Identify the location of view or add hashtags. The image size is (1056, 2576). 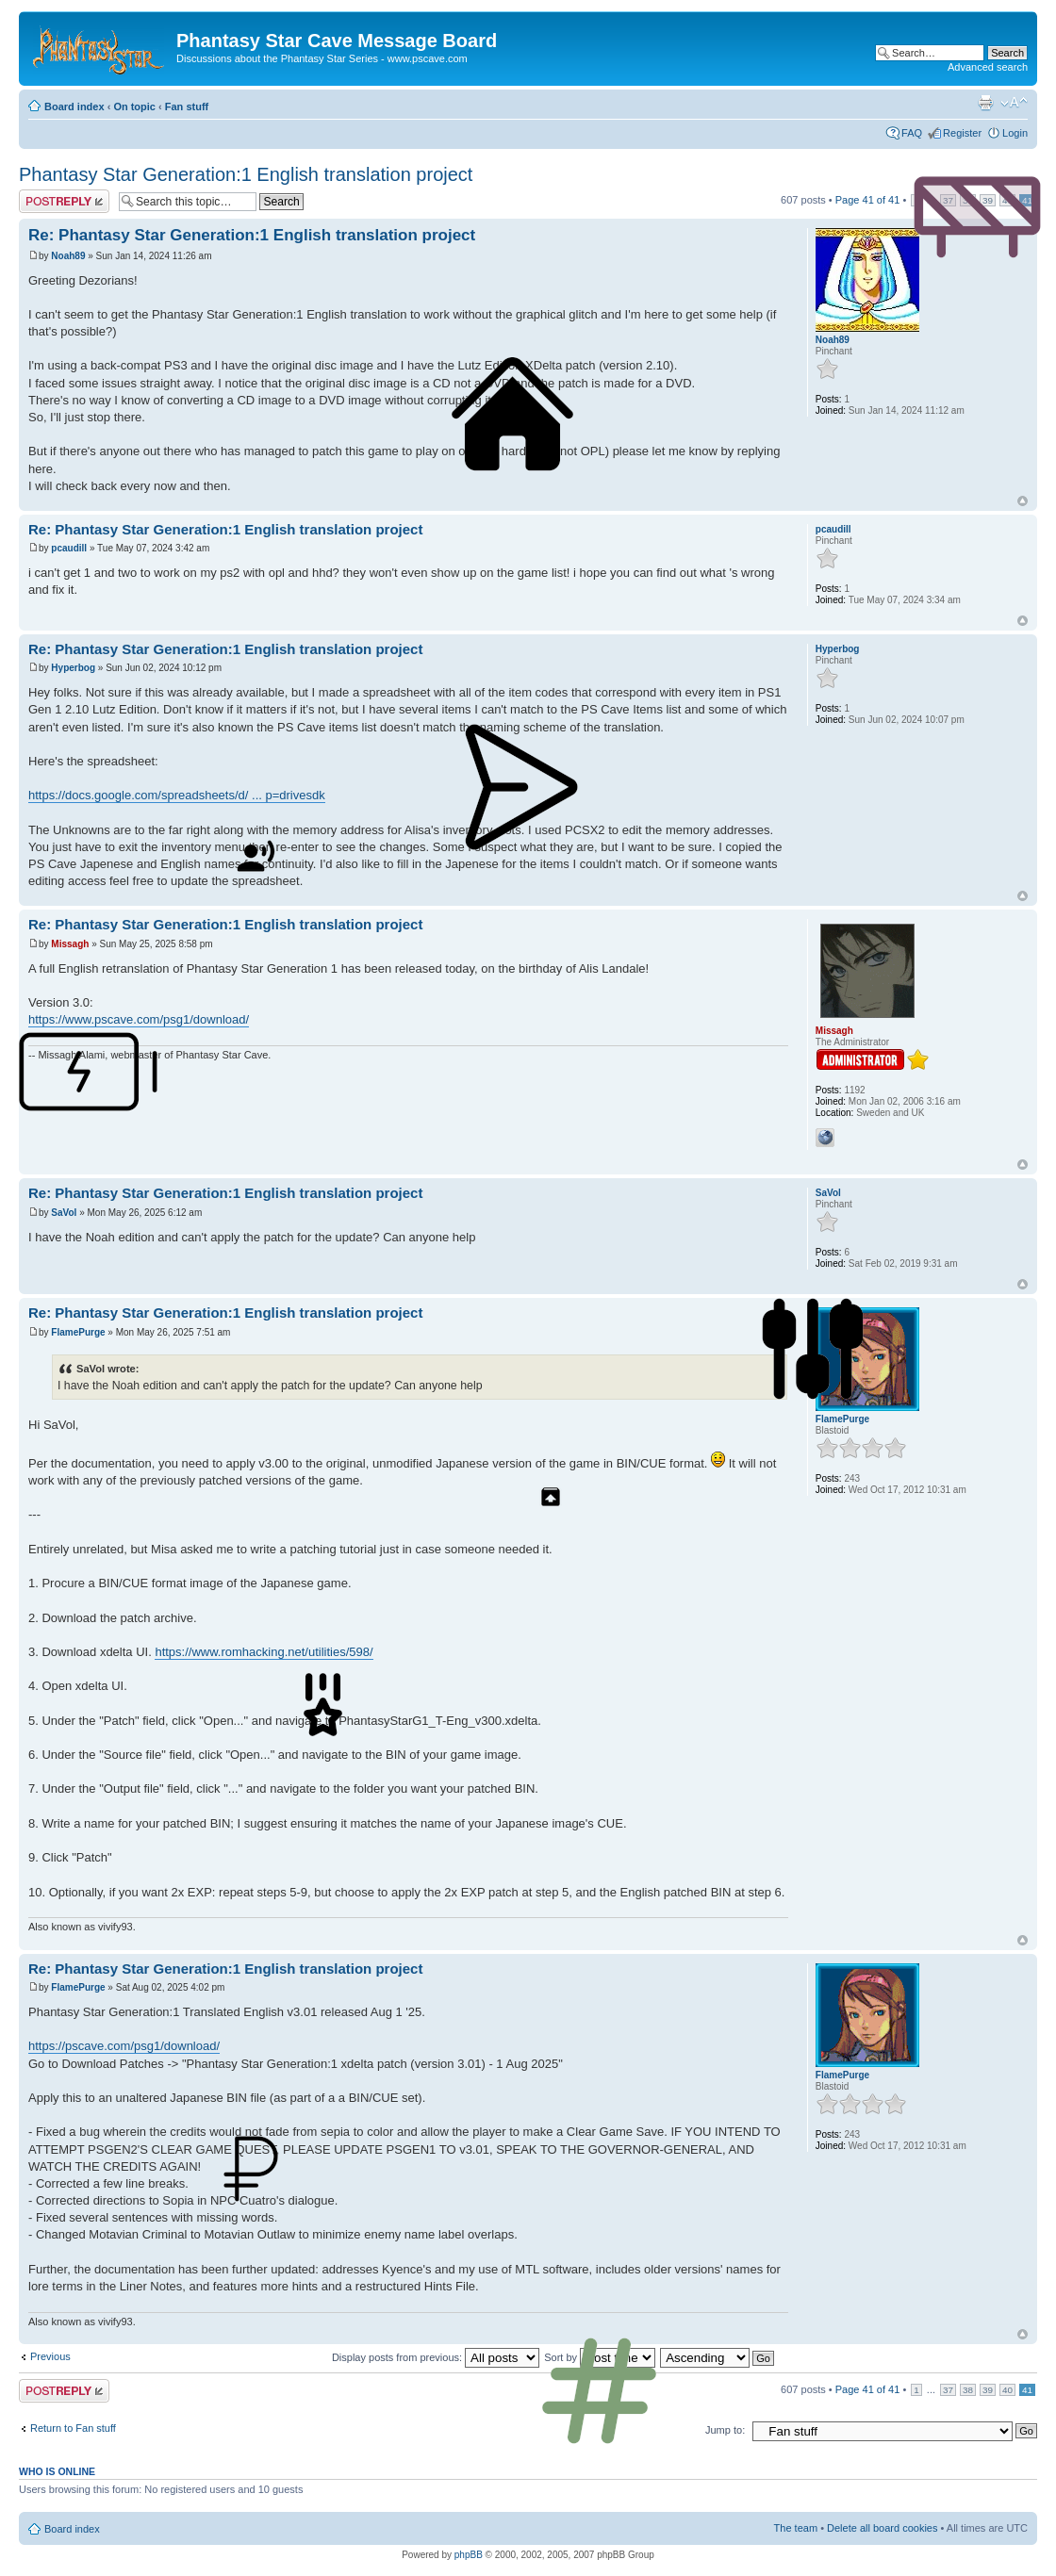
(599, 2390).